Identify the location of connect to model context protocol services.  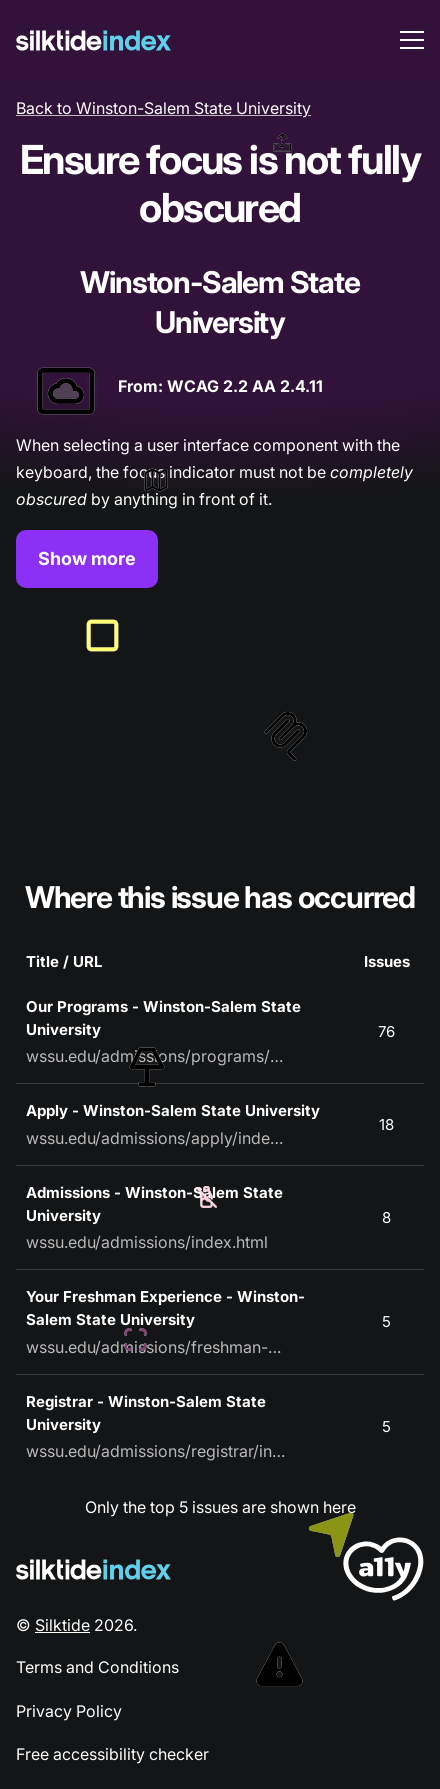
(286, 736).